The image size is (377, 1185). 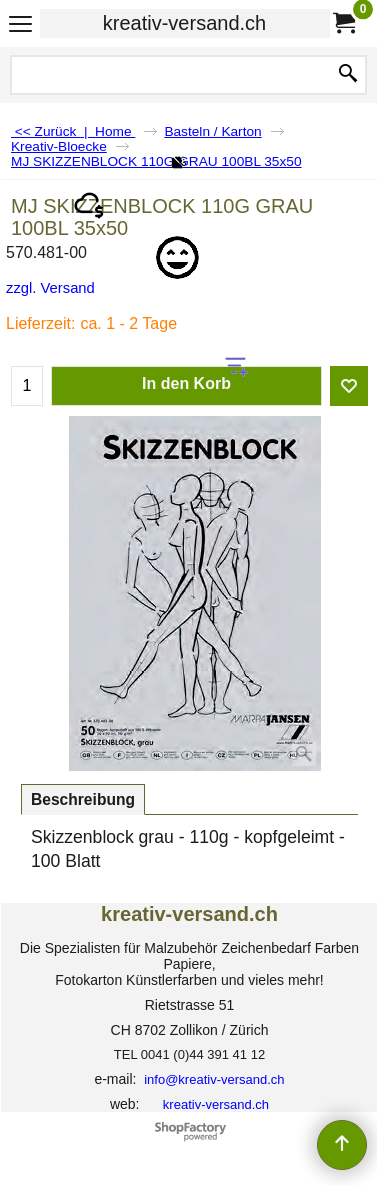 What do you see at coordinates (235, 365) in the screenshot?
I see `add a new filter criteria` at bounding box center [235, 365].